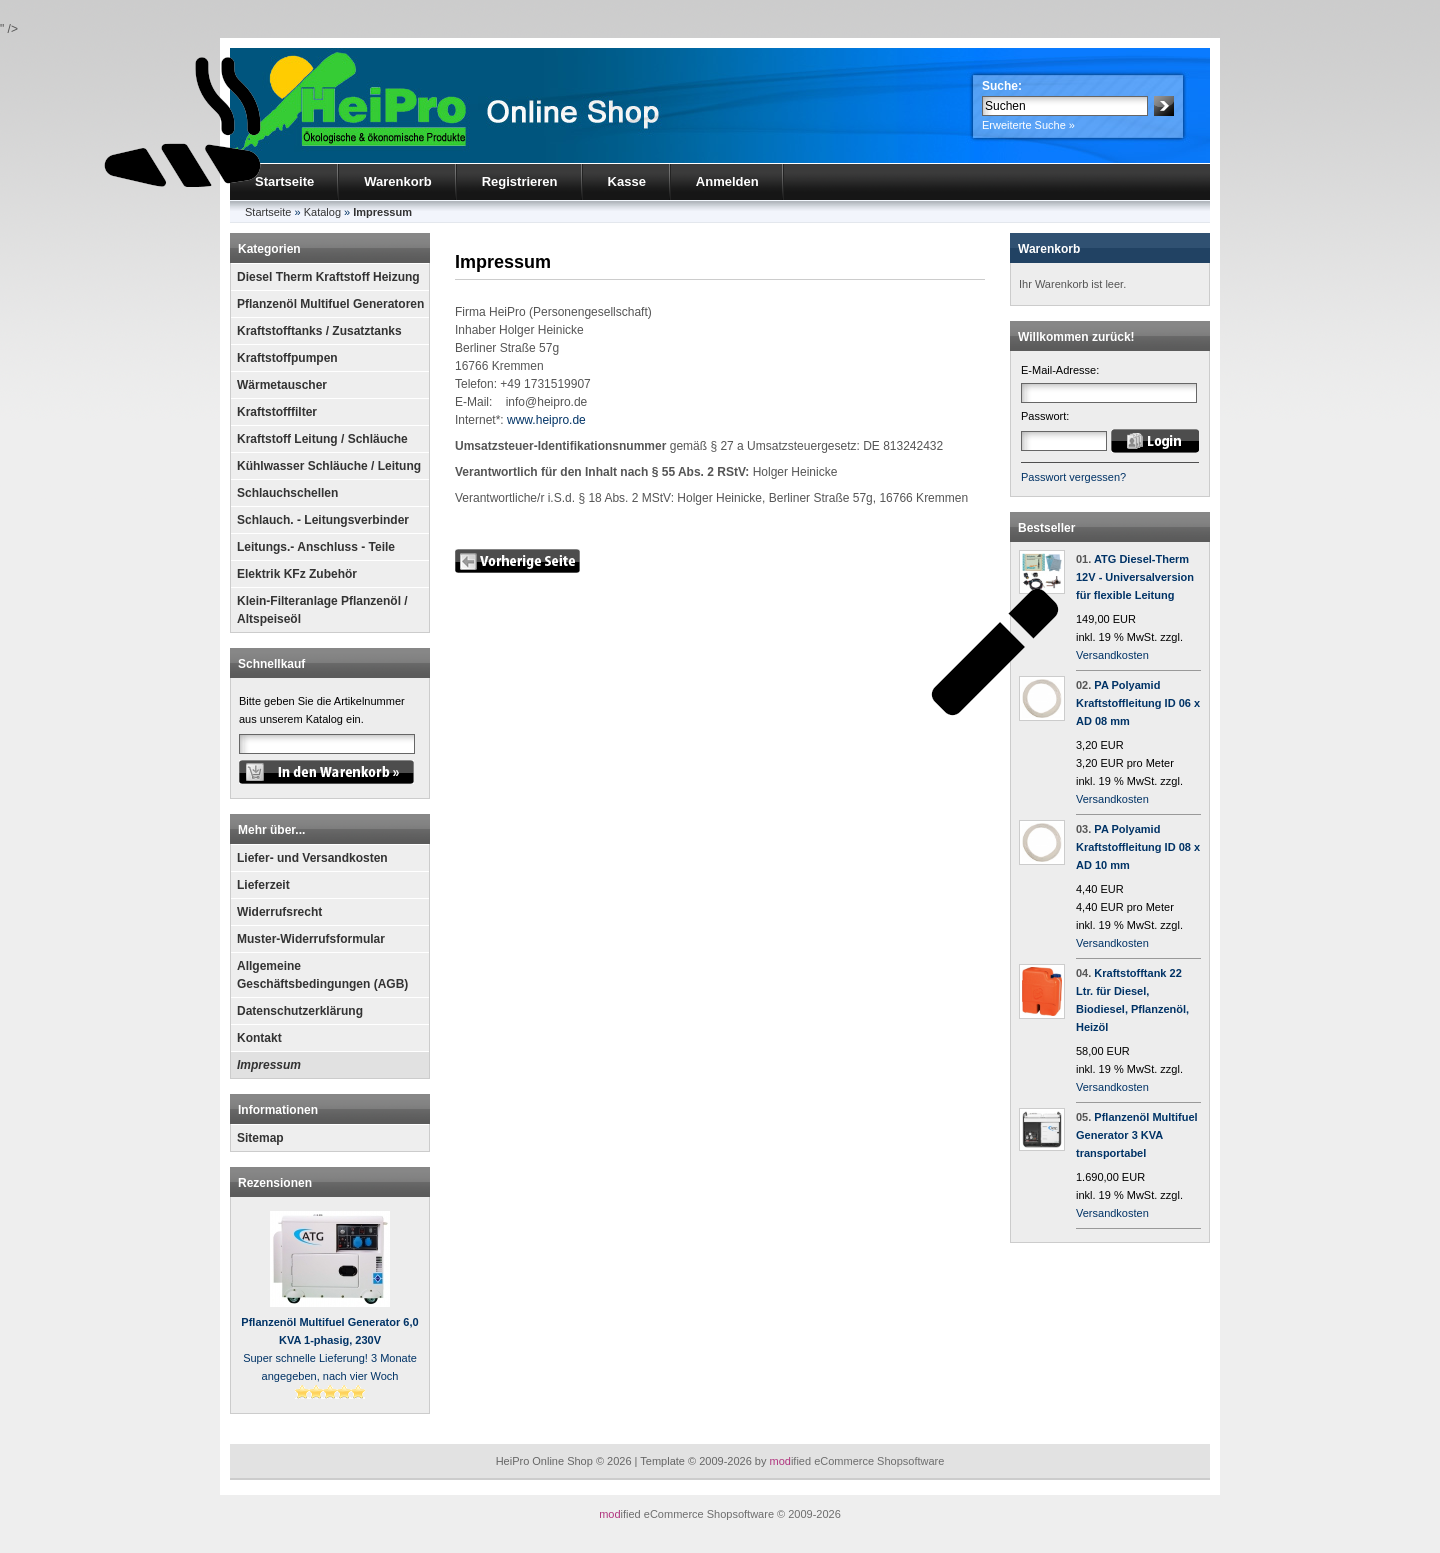 Image resolution: width=1440 pixels, height=1553 pixels. What do you see at coordinates (995, 652) in the screenshot?
I see `apply automatic enhancements or effects` at bounding box center [995, 652].